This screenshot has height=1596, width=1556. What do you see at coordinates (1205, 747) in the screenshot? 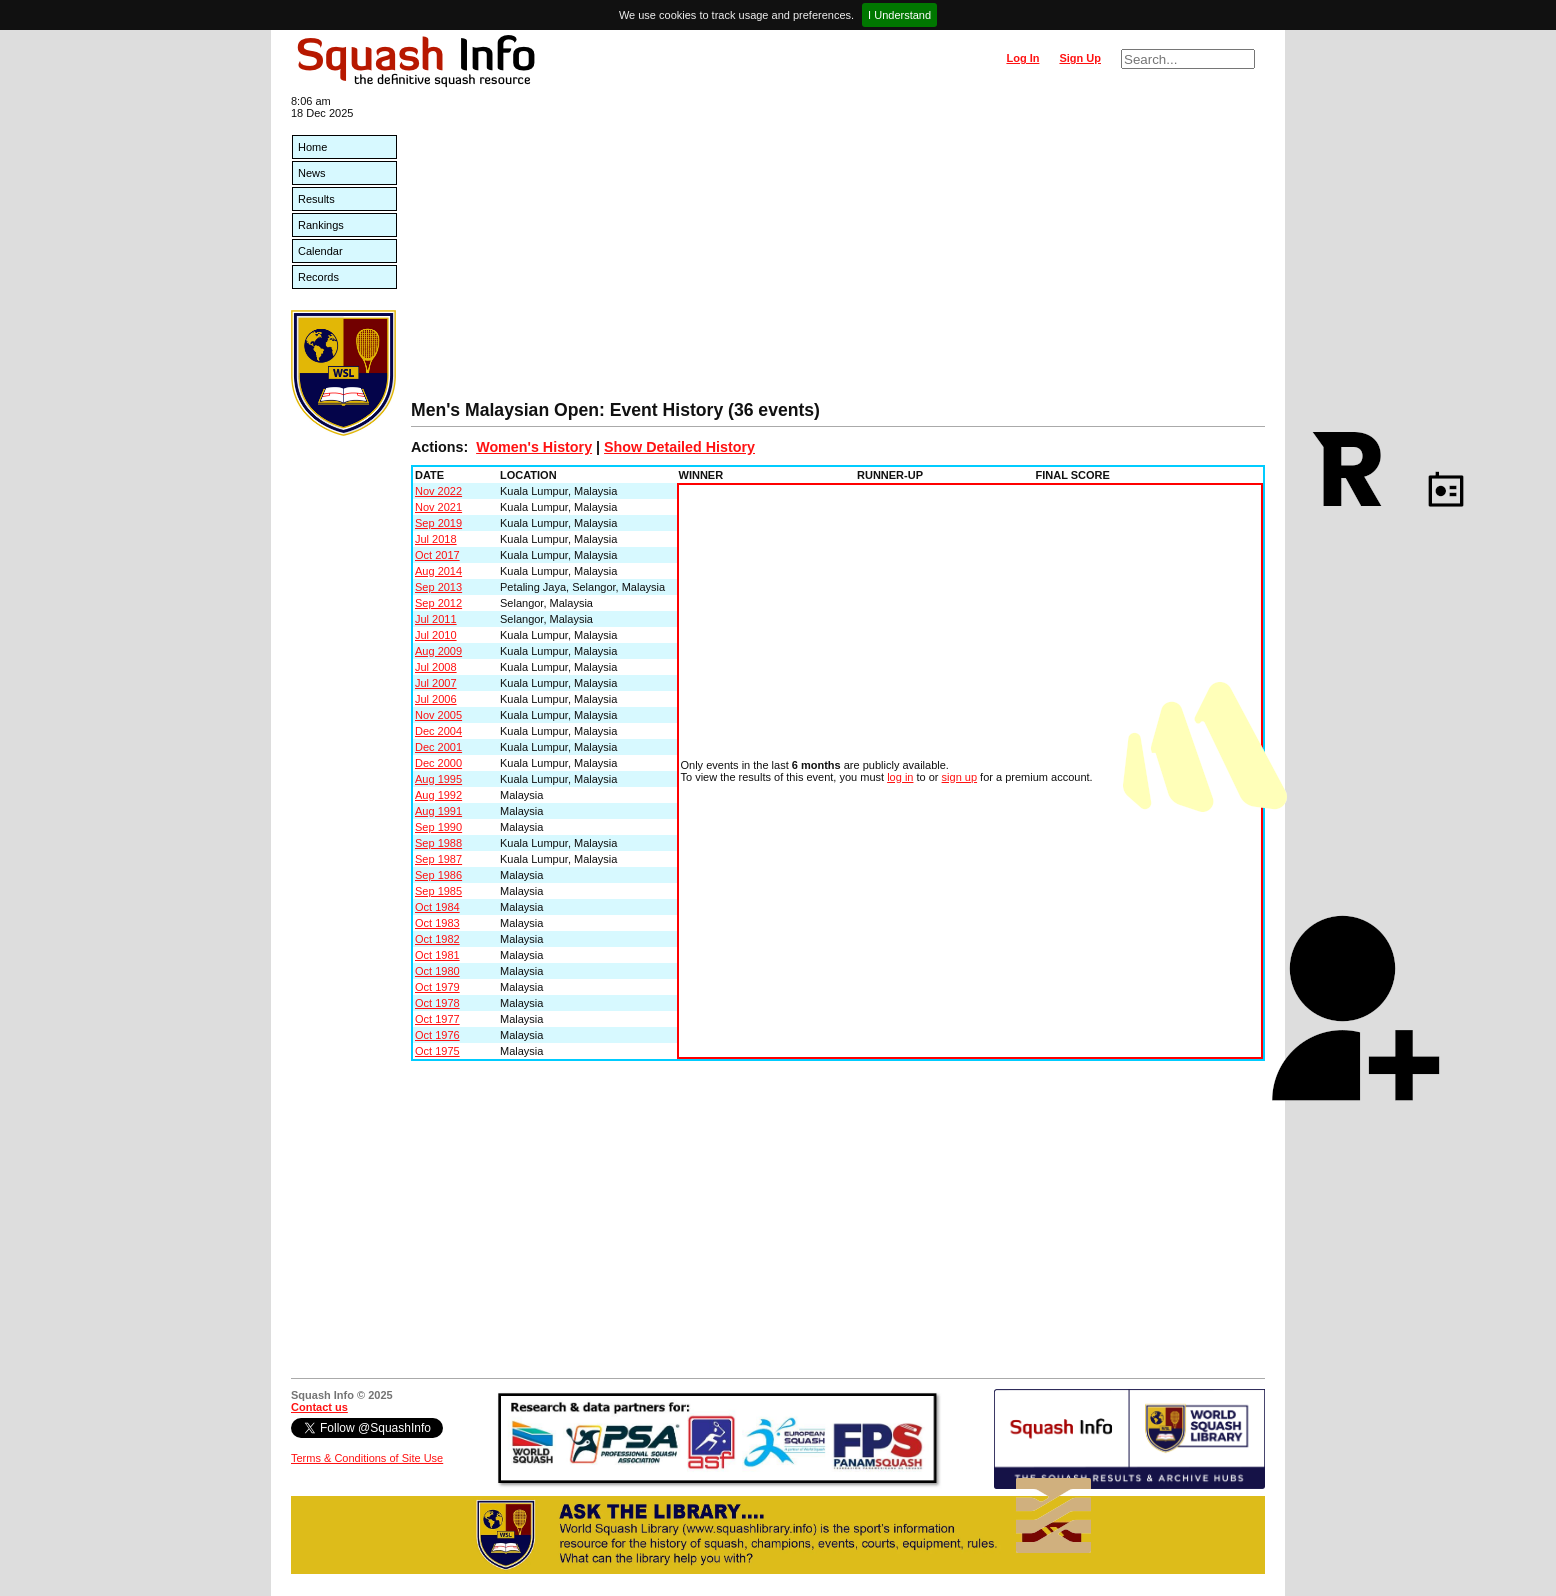
I see `better stack logo` at bounding box center [1205, 747].